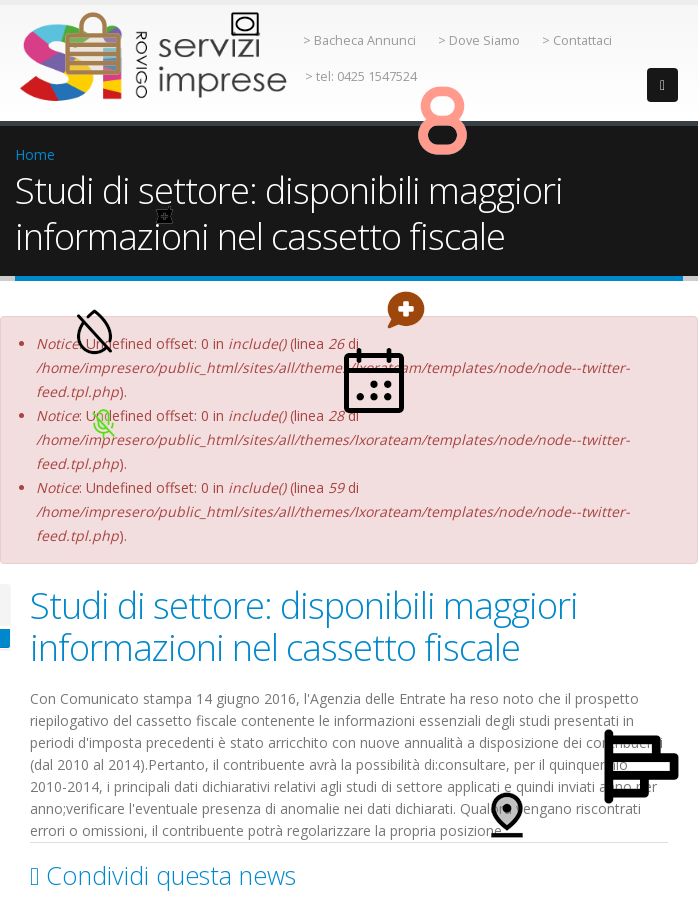 Image resolution: width=698 pixels, height=909 pixels. Describe the element at coordinates (94, 333) in the screenshot. I see `disable water or liquid detection` at that location.